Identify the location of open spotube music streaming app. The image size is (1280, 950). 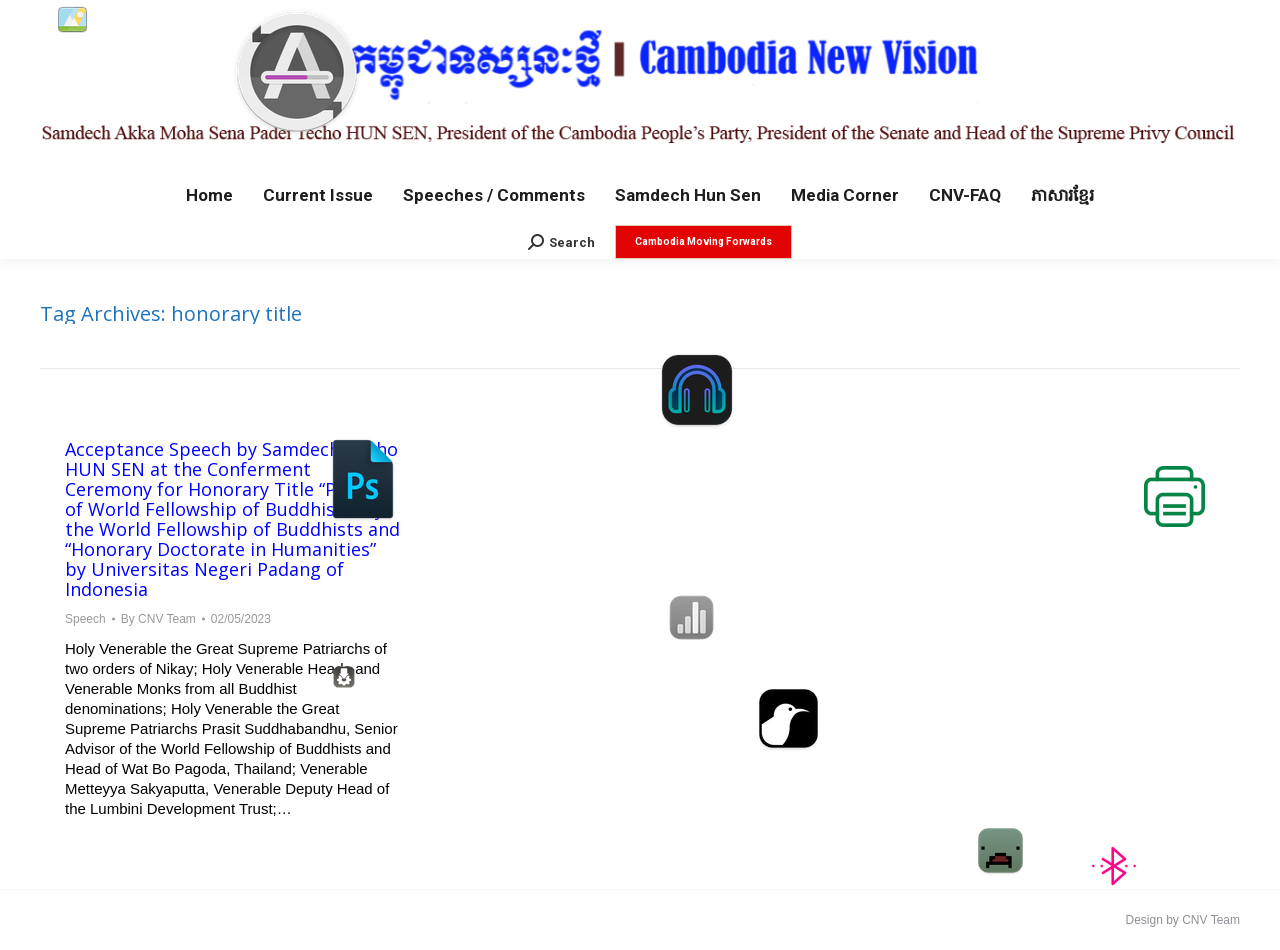
(697, 390).